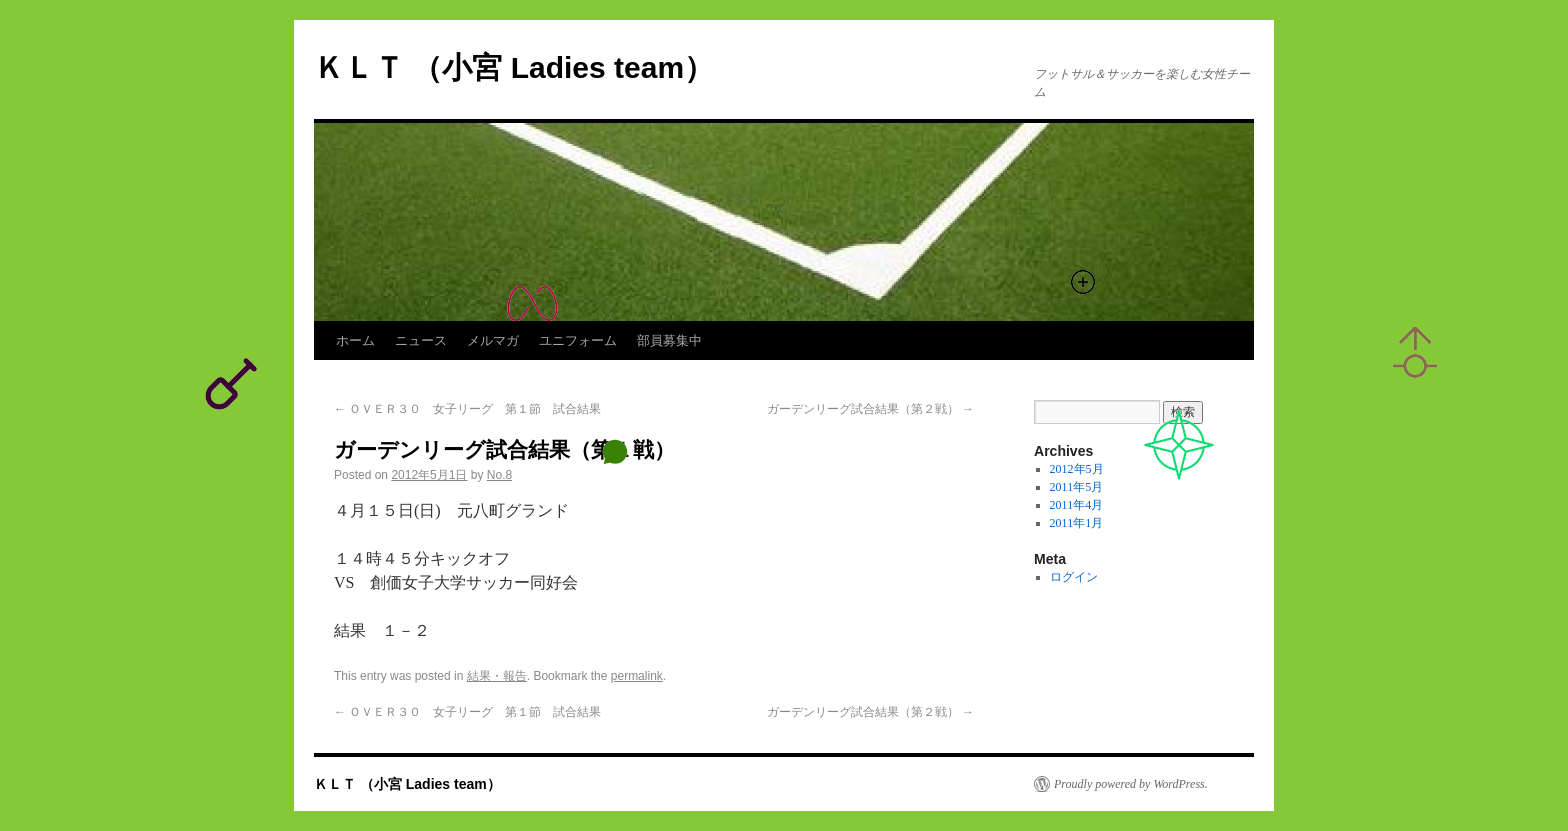 The image size is (1568, 831). What do you see at coordinates (532, 303) in the screenshot?
I see `Meta company logo` at bounding box center [532, 303].